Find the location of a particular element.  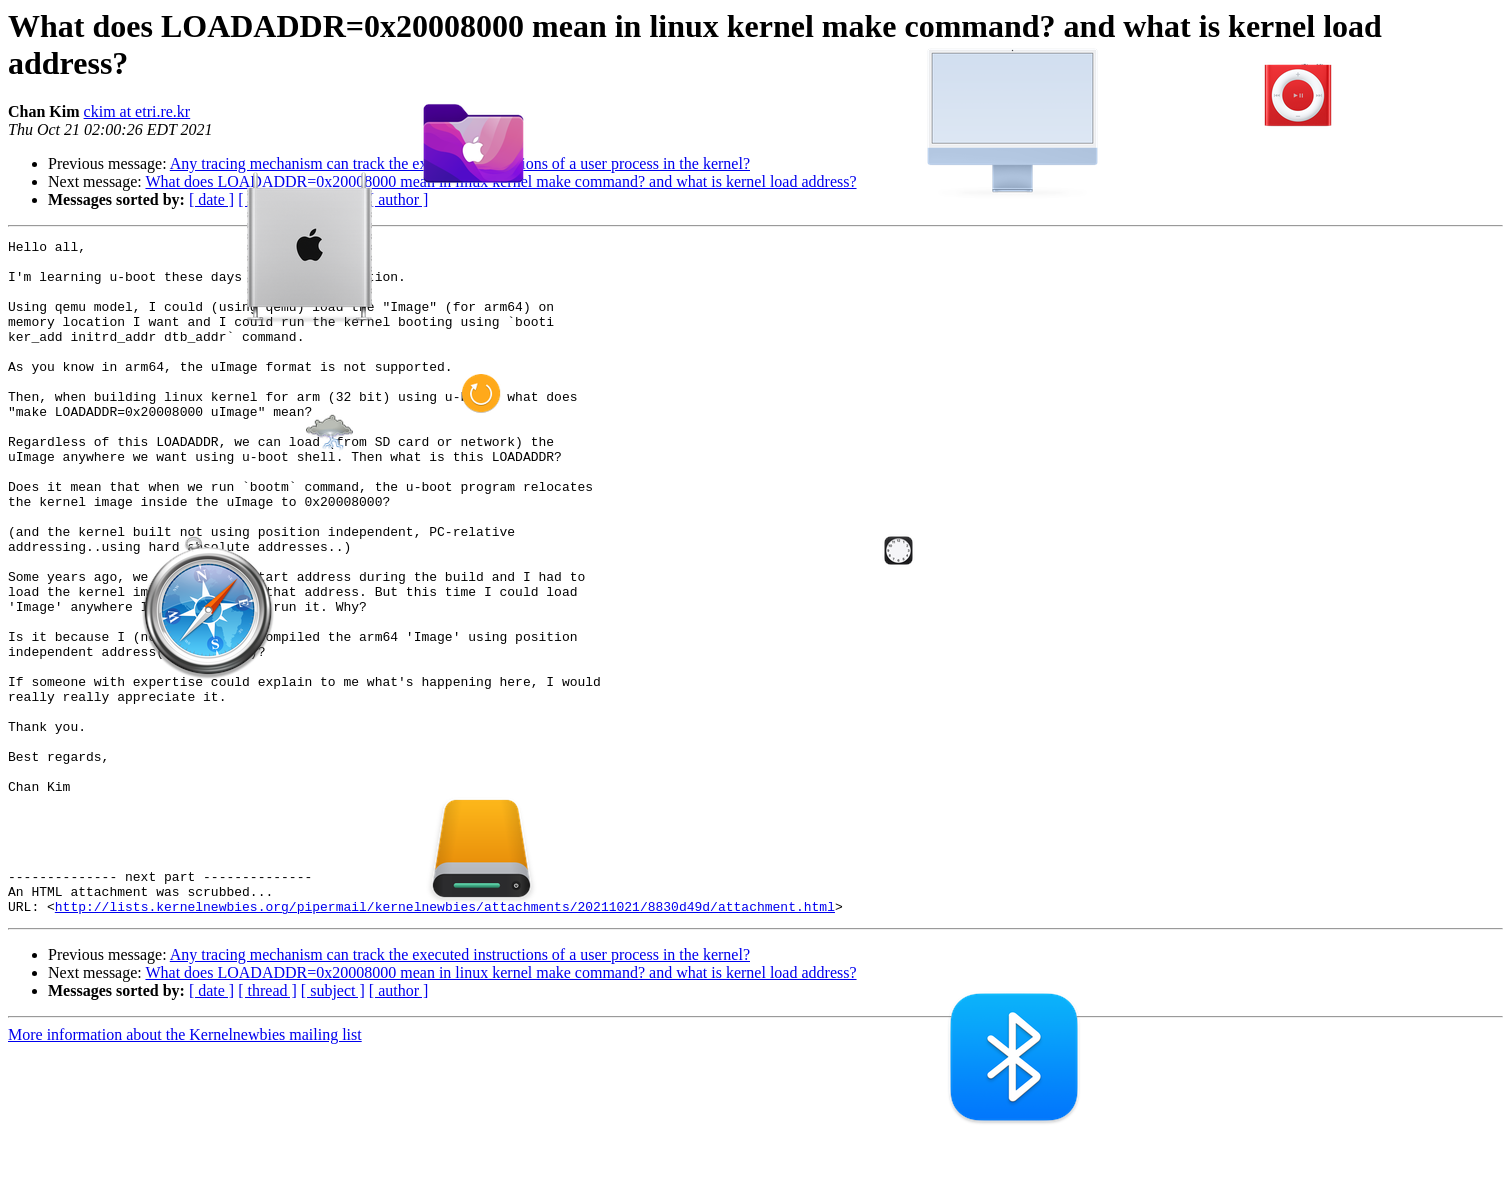

open the clock app is located at coordinates (898, 550).